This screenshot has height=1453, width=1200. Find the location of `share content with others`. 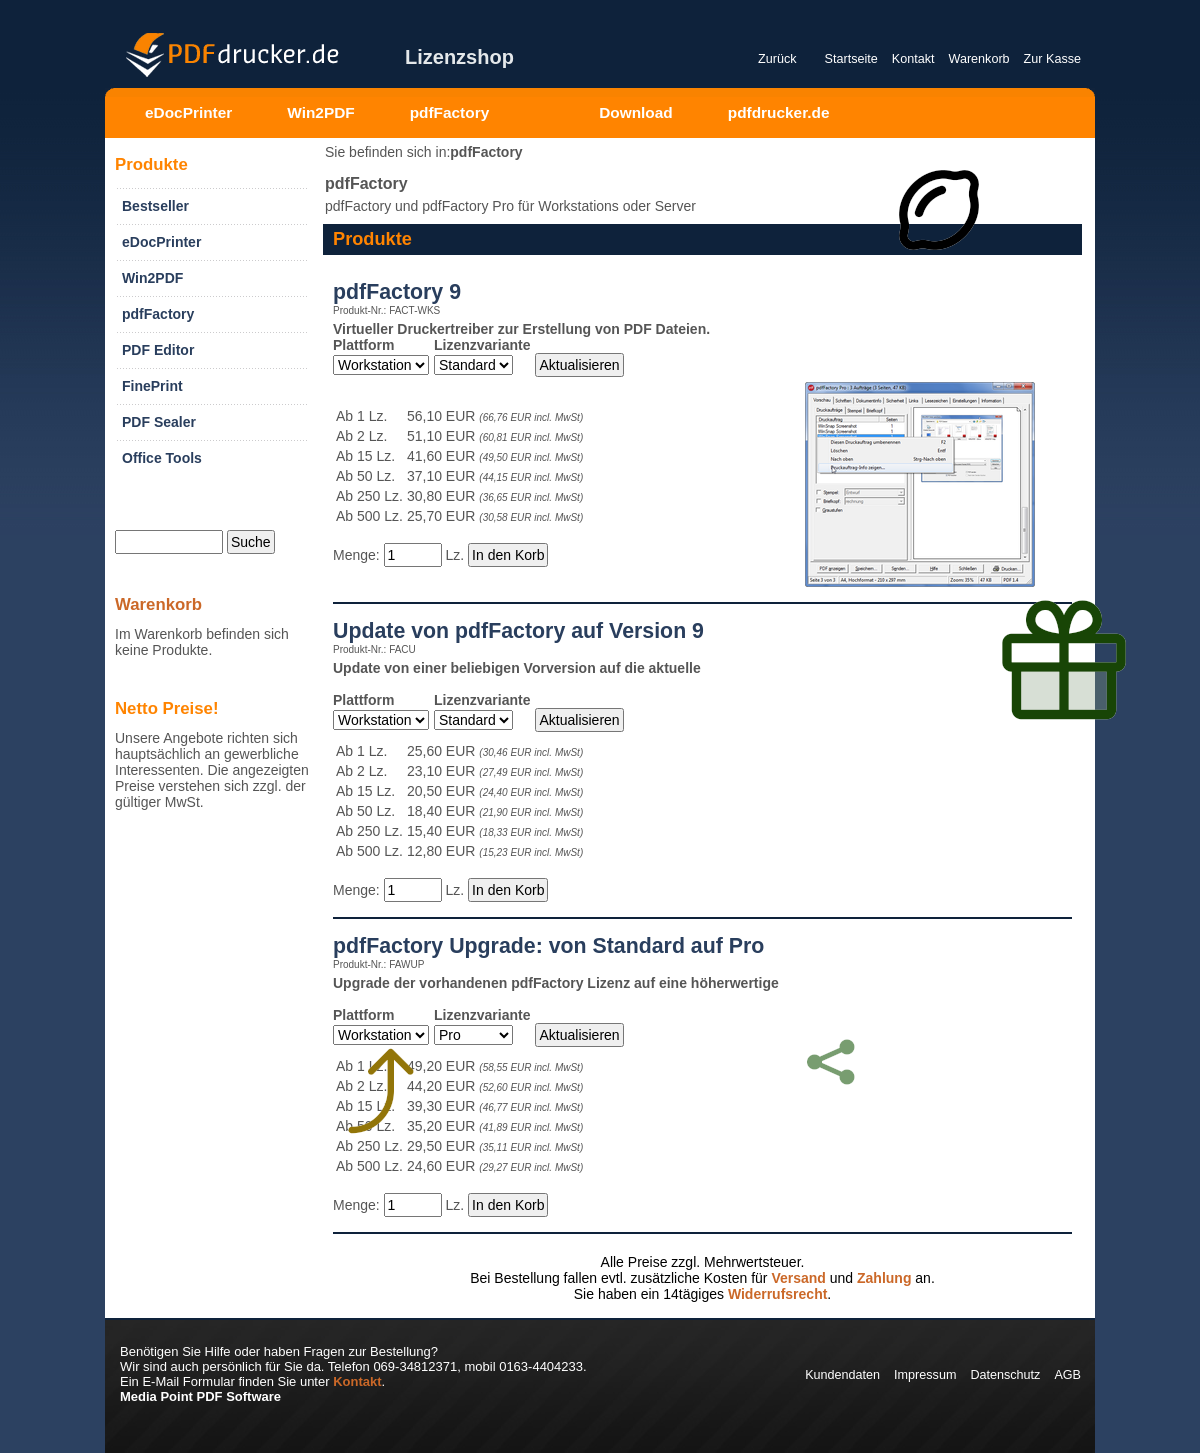

share content with others is located at coordinates (832, 1062).